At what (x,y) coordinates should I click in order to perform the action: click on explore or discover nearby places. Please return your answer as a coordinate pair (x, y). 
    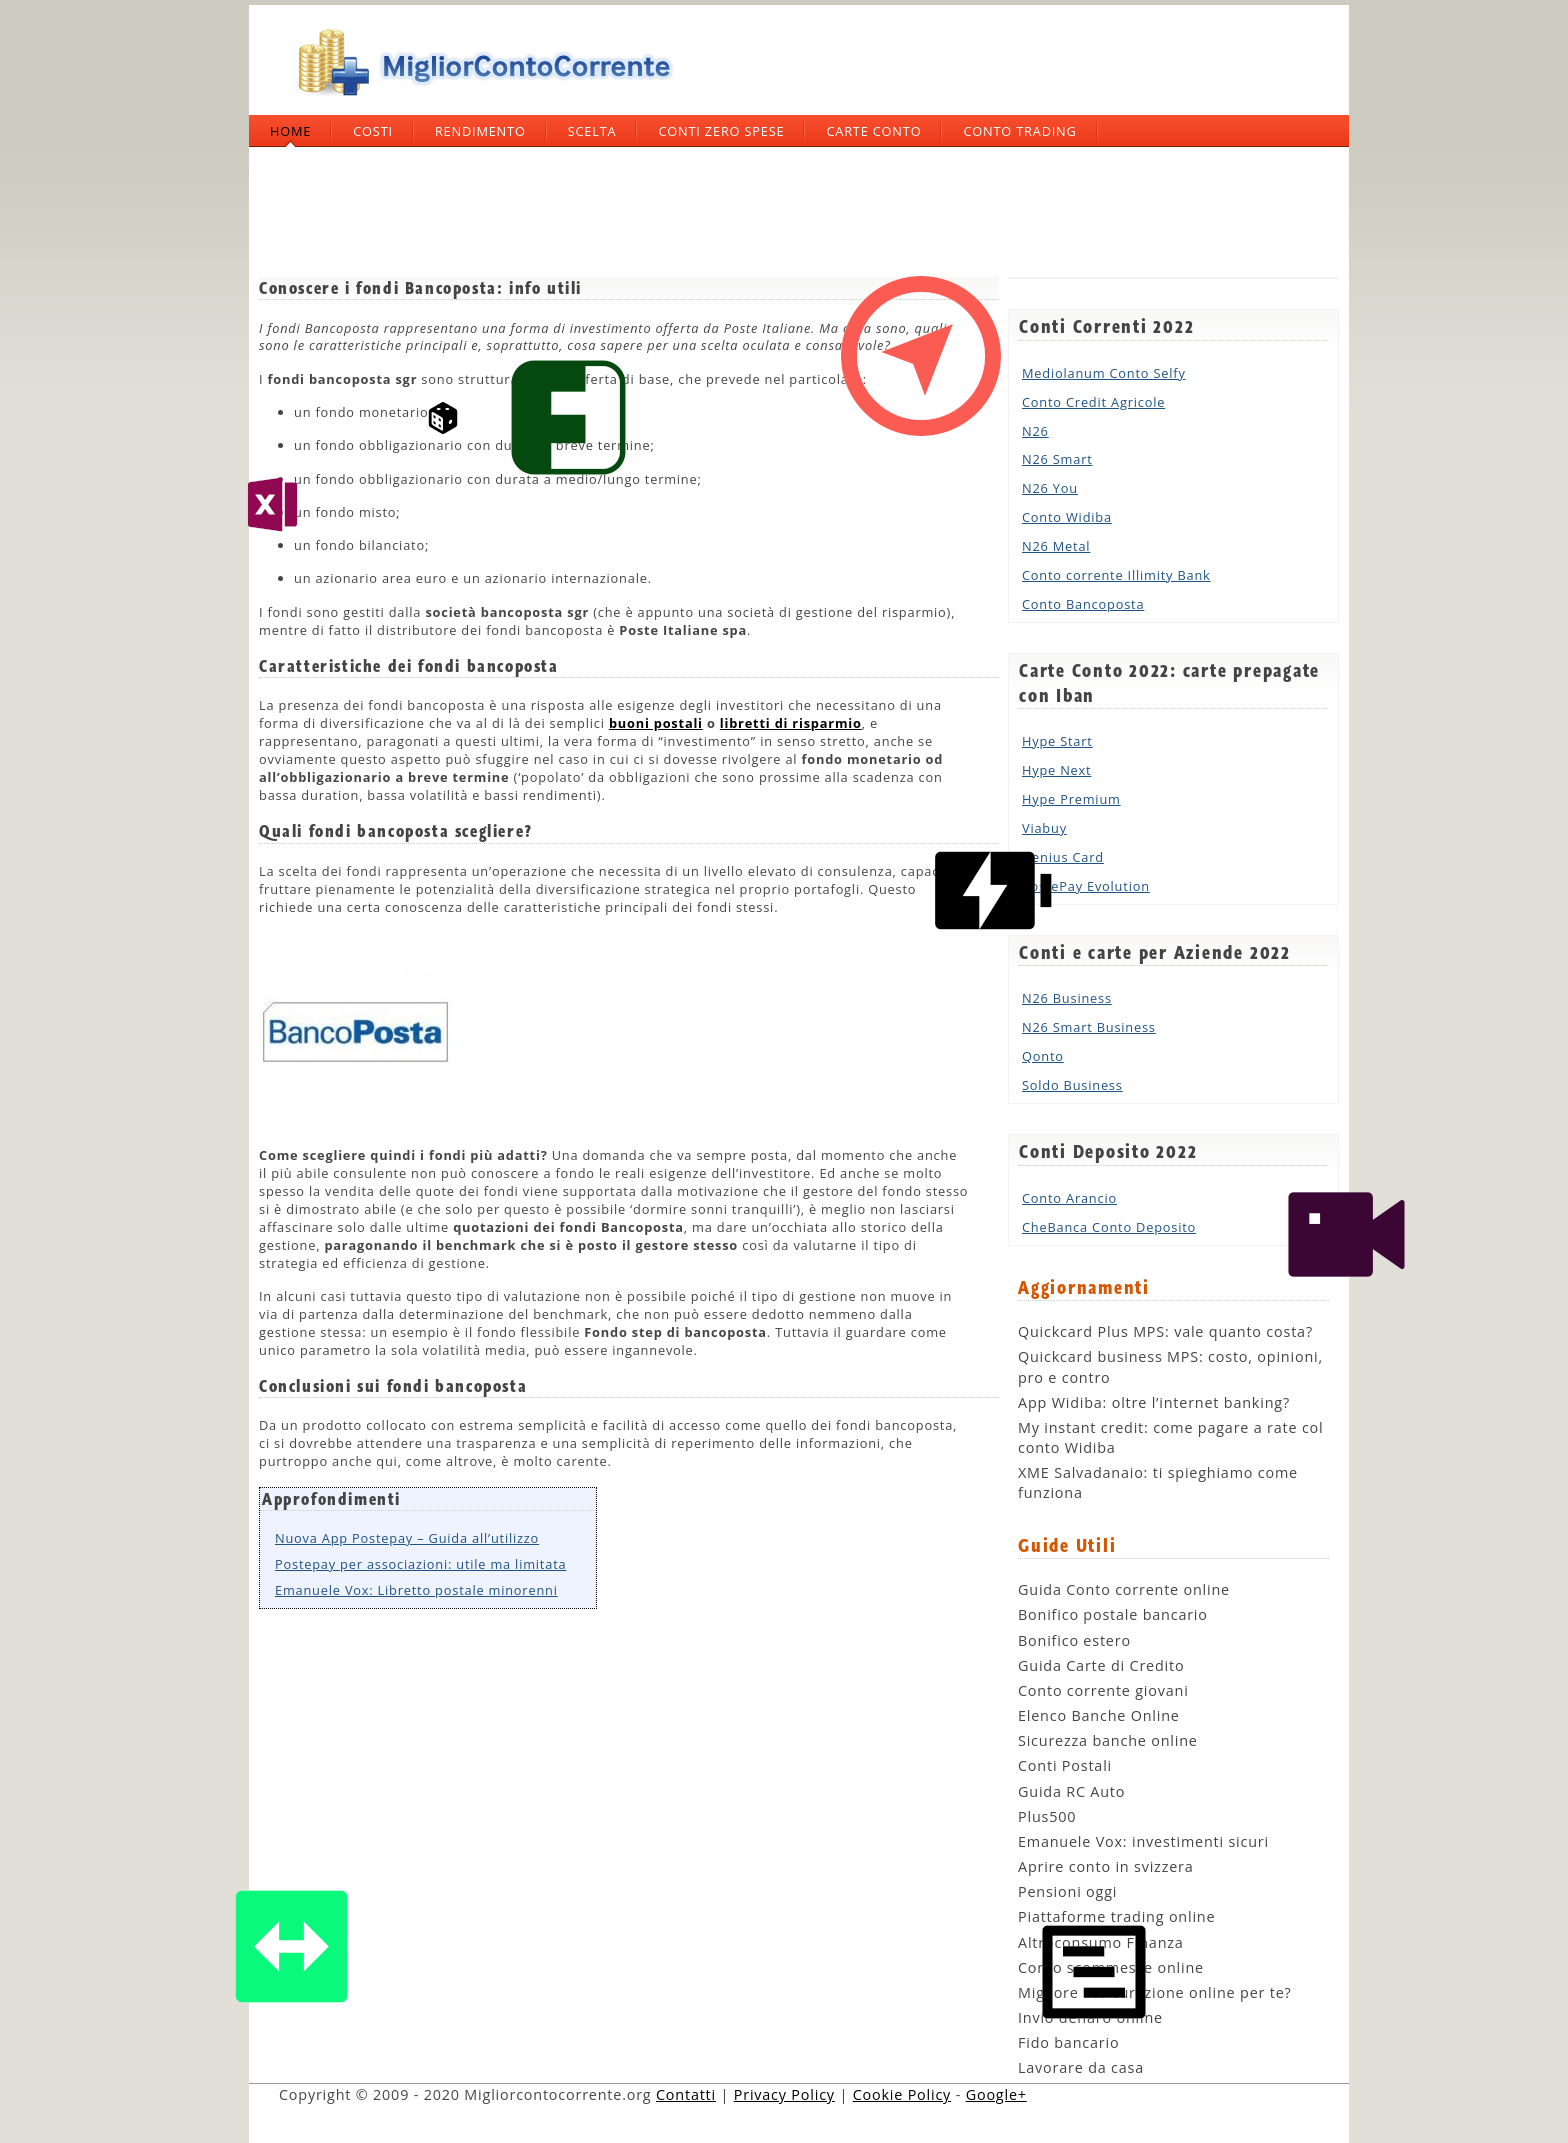
    Looking at the image, I should click on (921, 356).